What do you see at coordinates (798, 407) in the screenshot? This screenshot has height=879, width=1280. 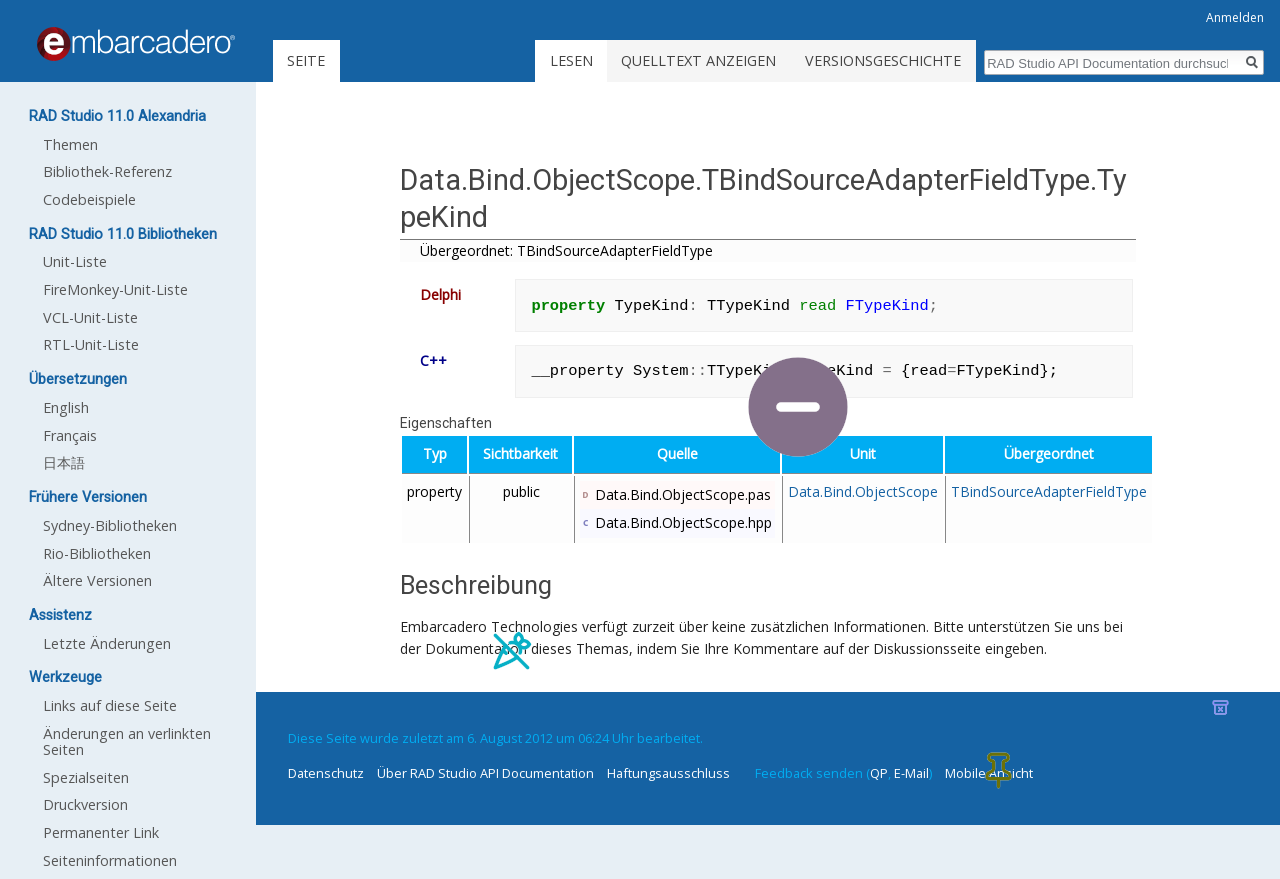 I see `remove an item from a list` at bounding box center [798, 407].